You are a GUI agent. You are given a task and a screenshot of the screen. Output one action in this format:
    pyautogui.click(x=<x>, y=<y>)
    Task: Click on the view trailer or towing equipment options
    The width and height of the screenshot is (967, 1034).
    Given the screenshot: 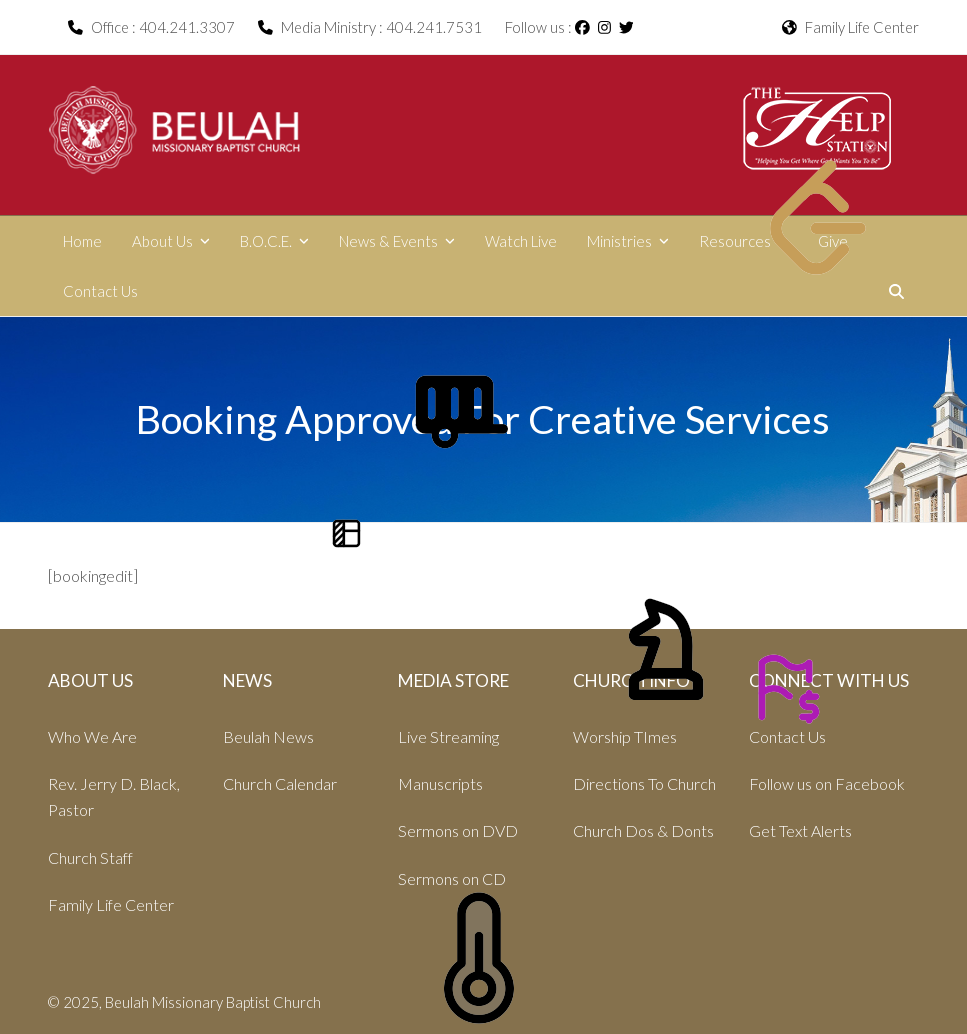 What is the action you would take?
    pyautogui.click(x=459, y=409)
    